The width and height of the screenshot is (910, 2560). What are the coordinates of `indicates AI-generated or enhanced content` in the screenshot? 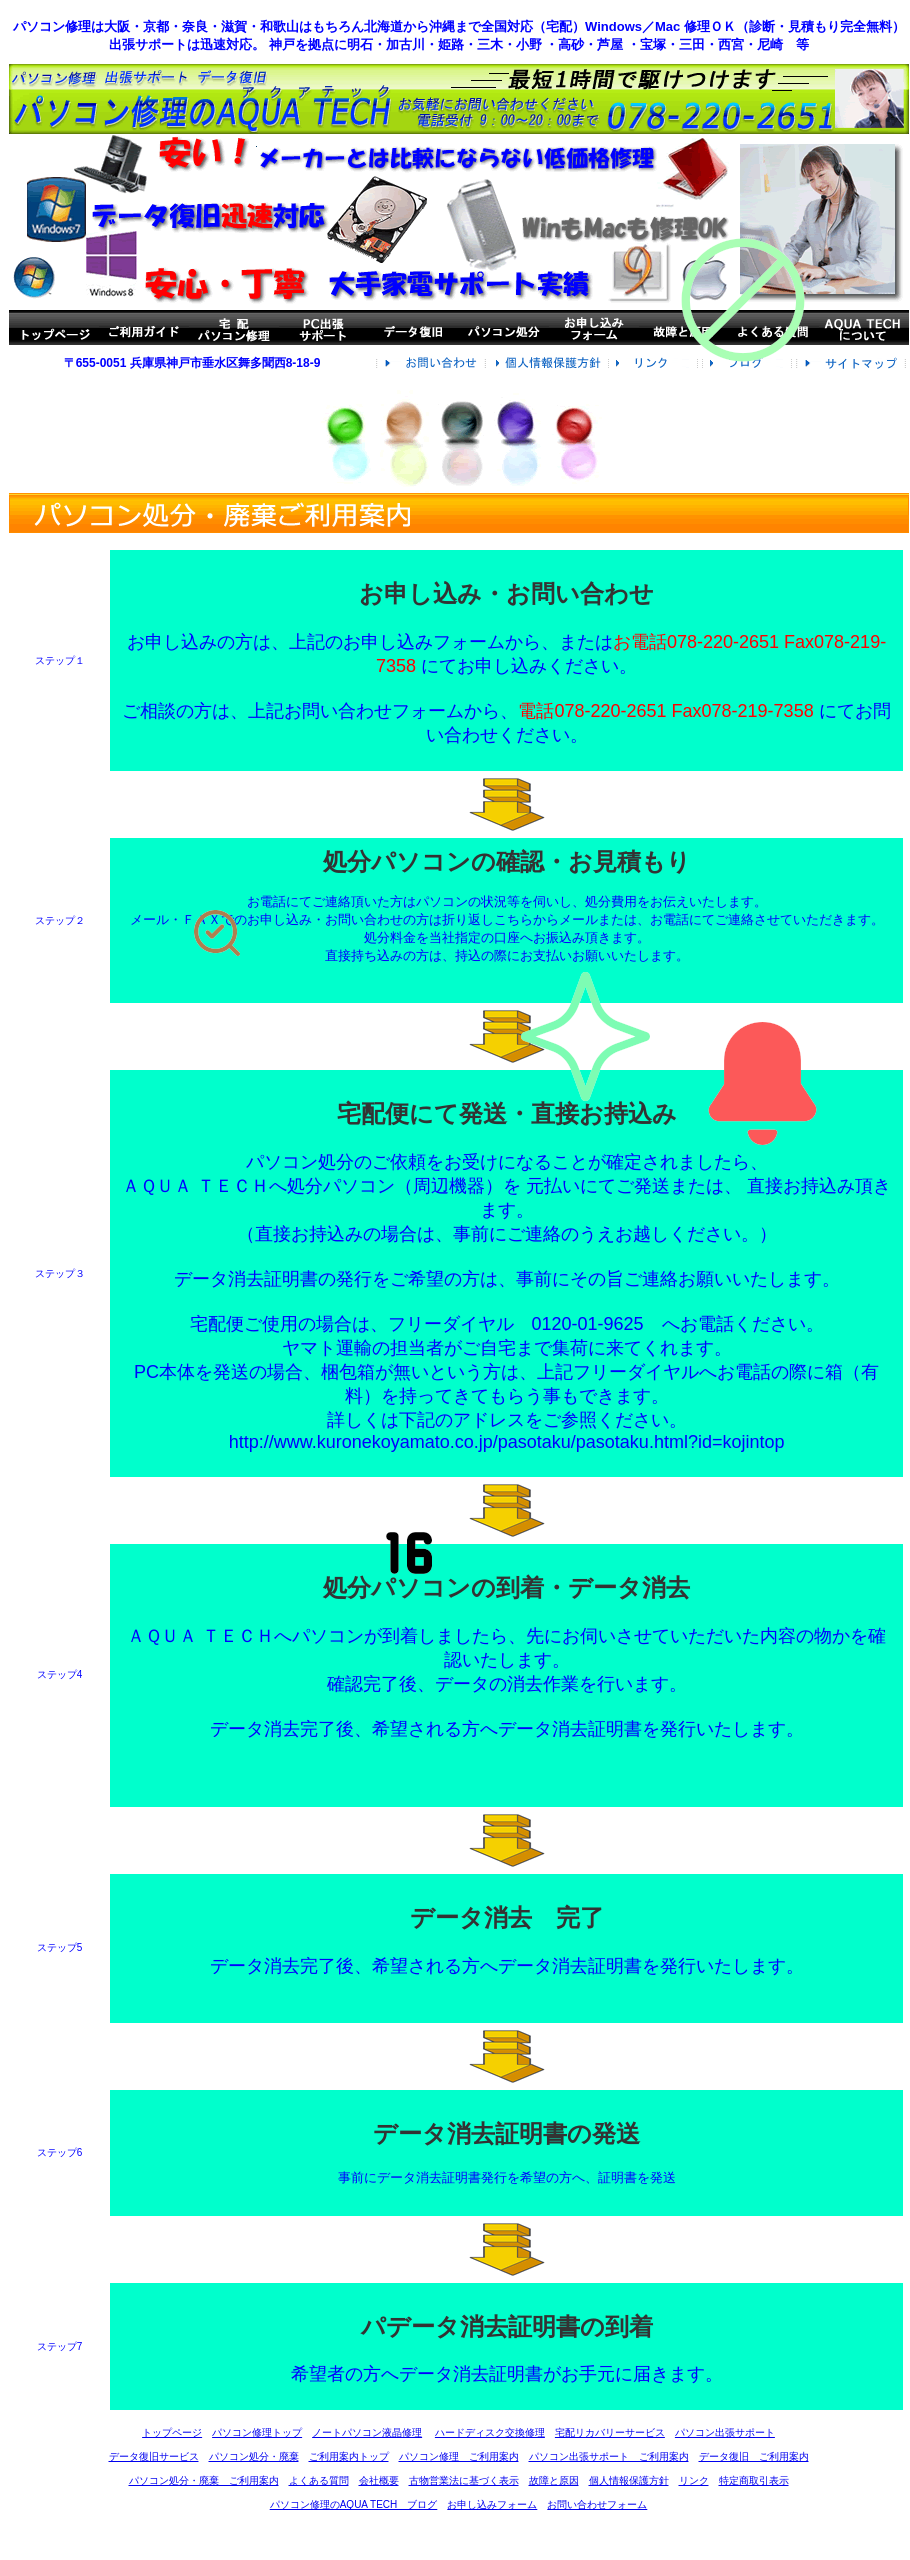 It's located at (585, 1036).